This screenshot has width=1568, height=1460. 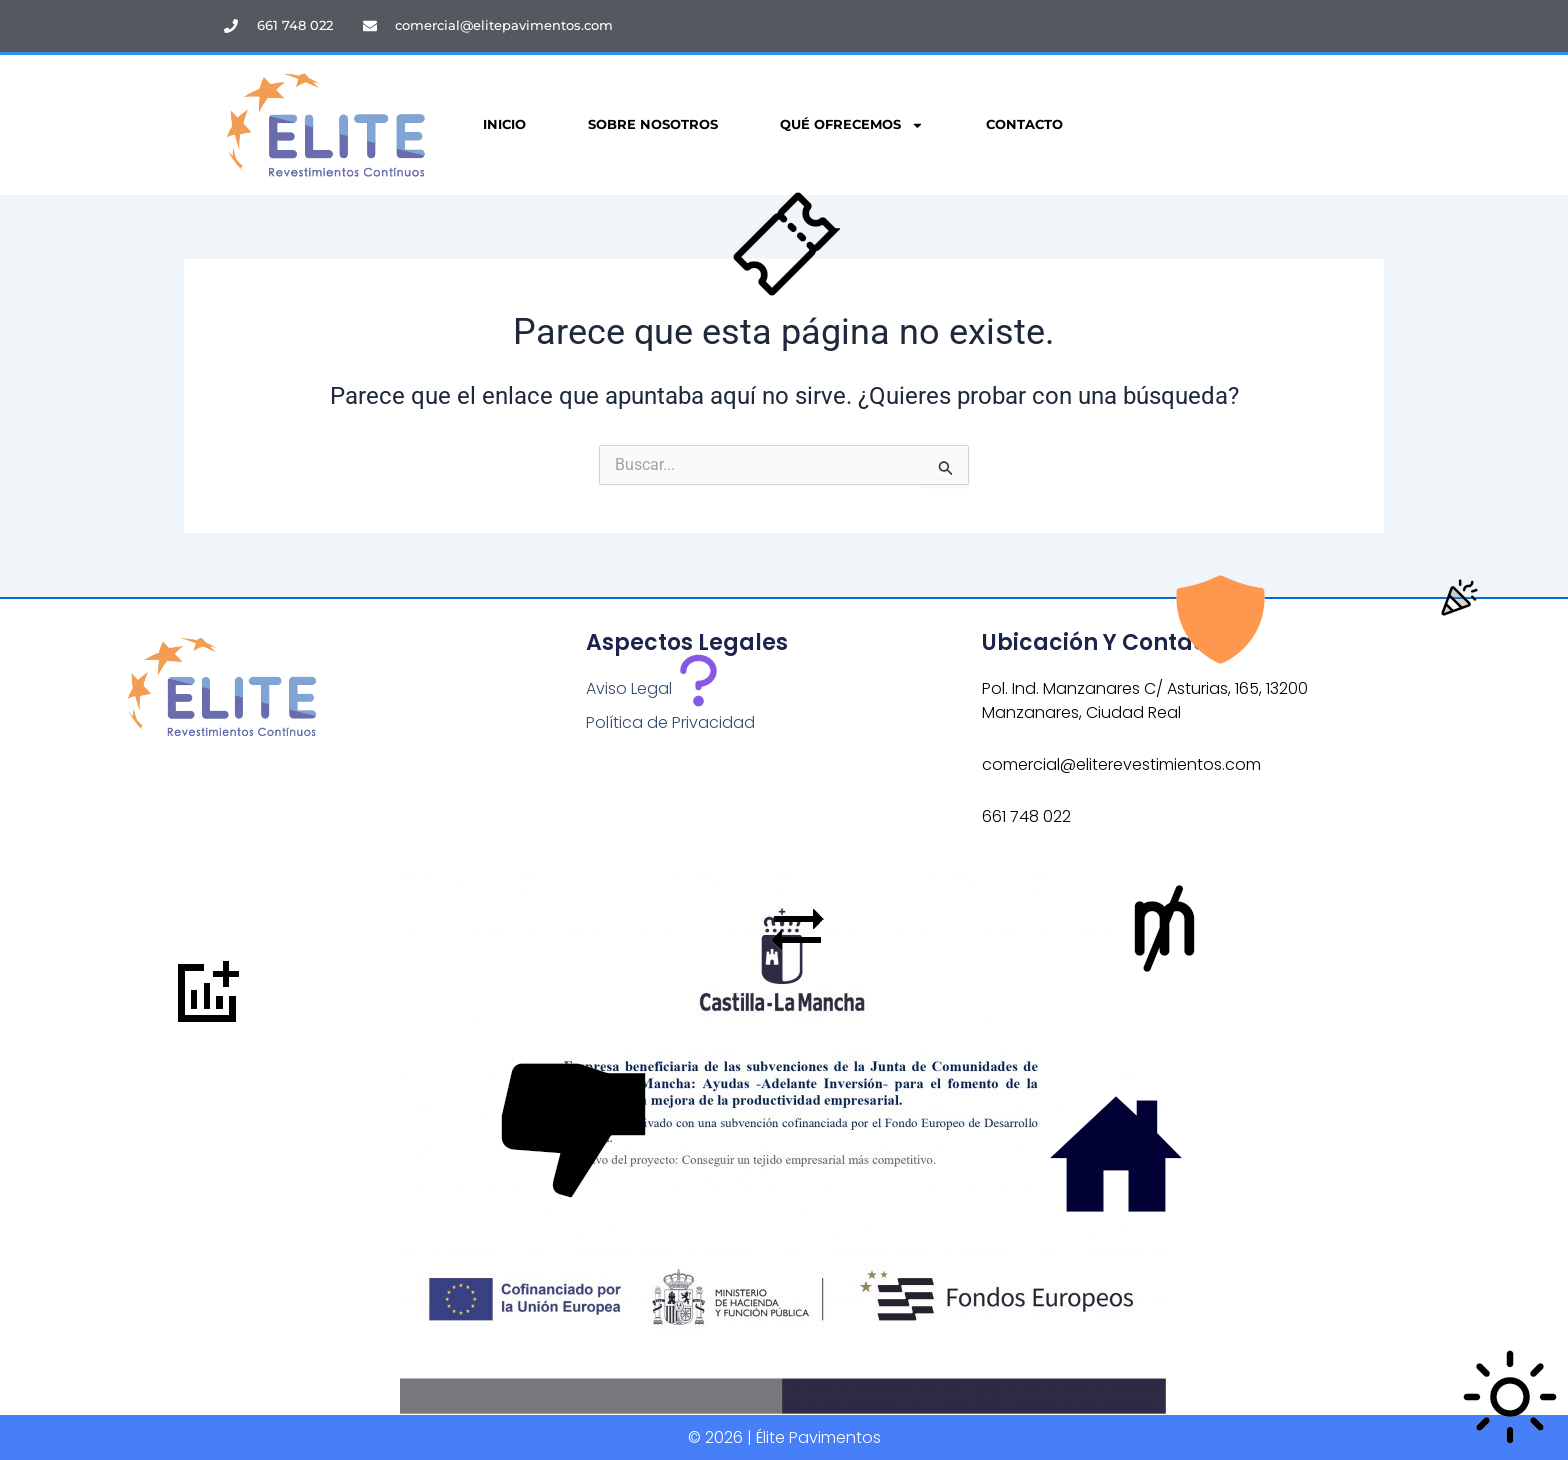 I want to click on indicates a celebration or achievement, so click(x=1457, y=599).